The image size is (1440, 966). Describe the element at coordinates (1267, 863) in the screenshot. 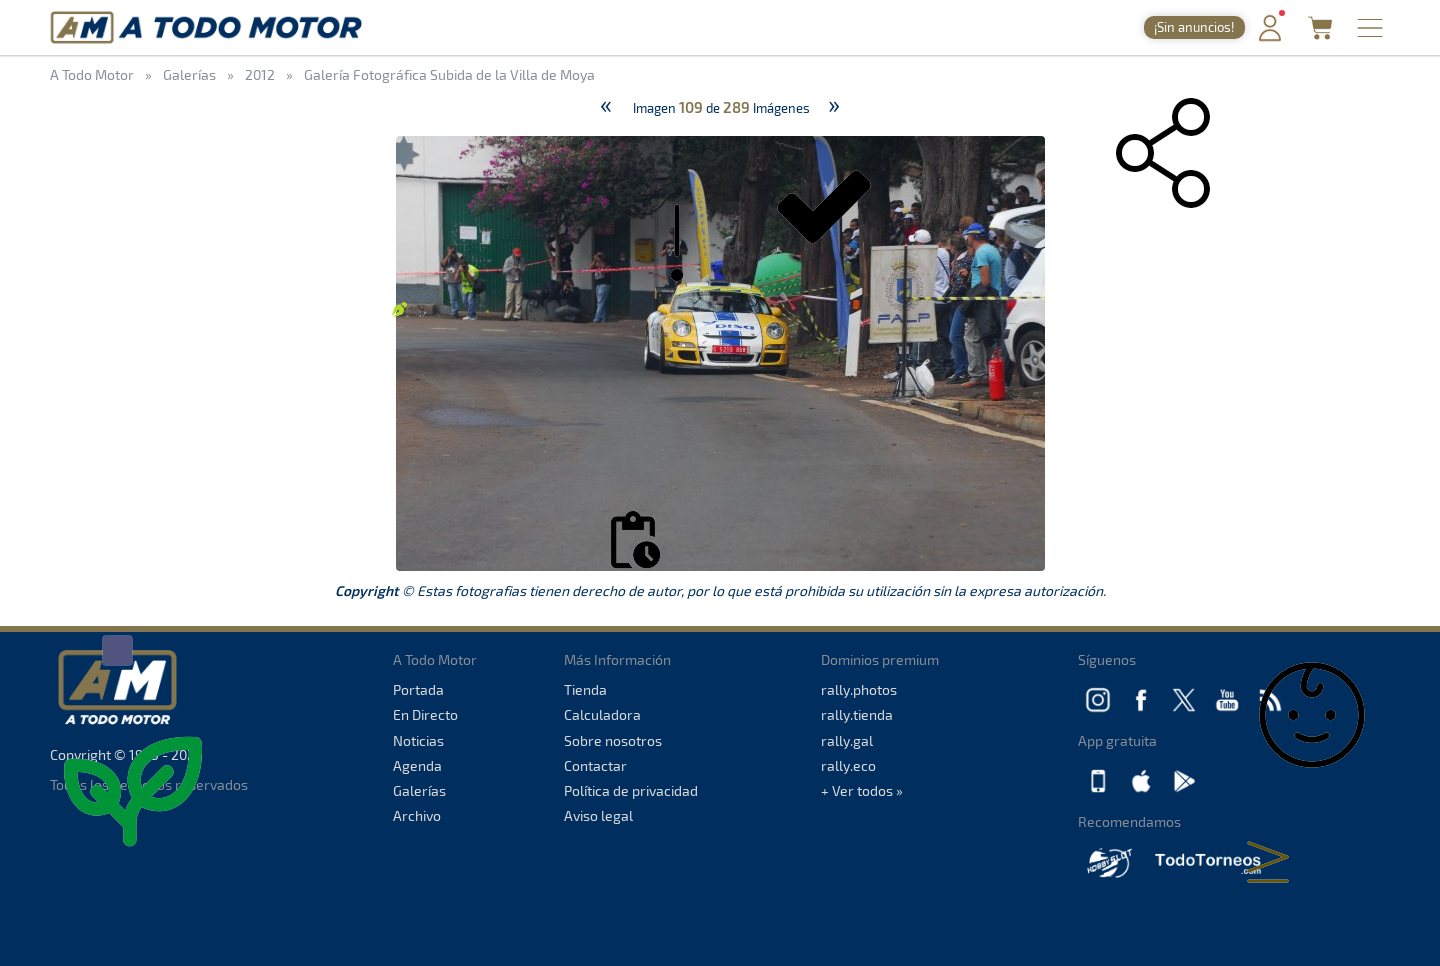

I see `indicates a value is greater than or equal to a threshold` at that location.